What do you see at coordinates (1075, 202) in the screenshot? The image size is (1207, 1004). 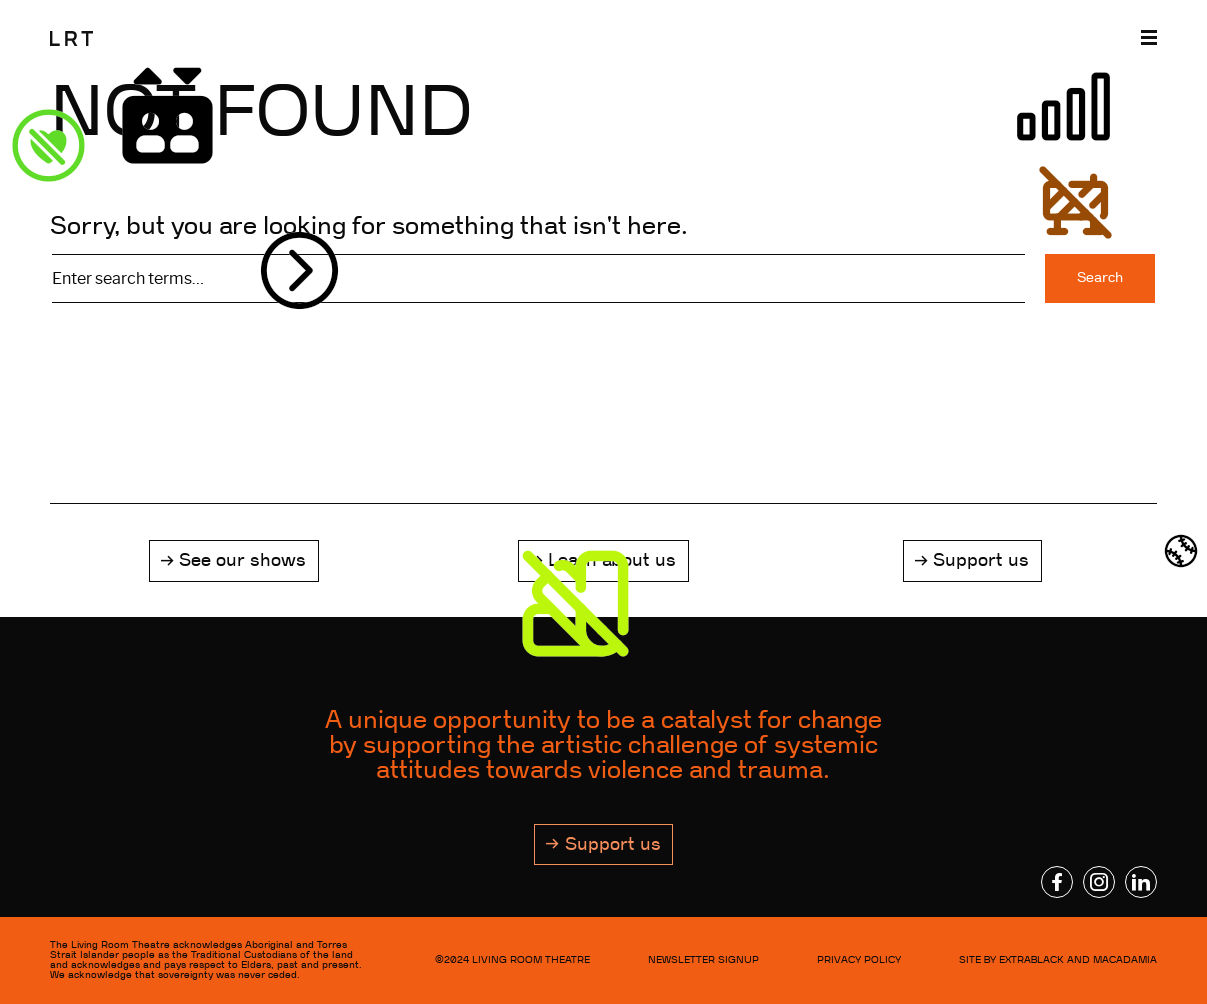 I see `disable road barrier or construction zone` at bounding box center [1075, 202].